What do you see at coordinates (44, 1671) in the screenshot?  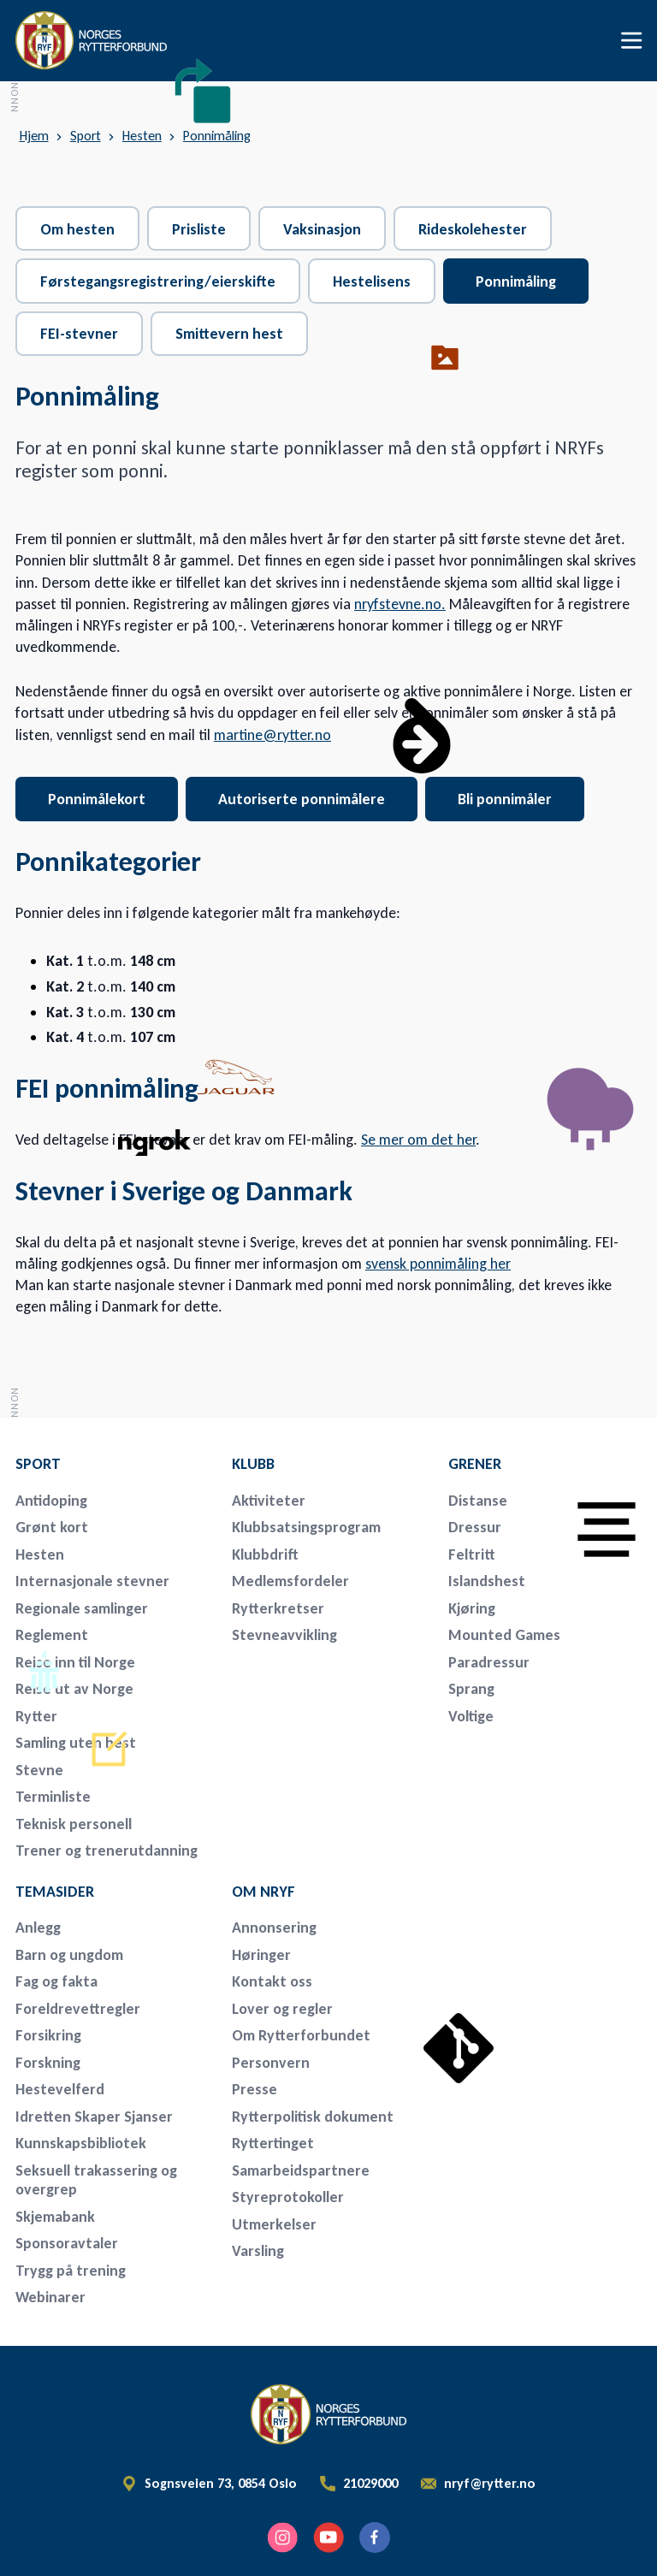 I see `visit Red Candle Games website or store page` at bounding box center [44, 1671].